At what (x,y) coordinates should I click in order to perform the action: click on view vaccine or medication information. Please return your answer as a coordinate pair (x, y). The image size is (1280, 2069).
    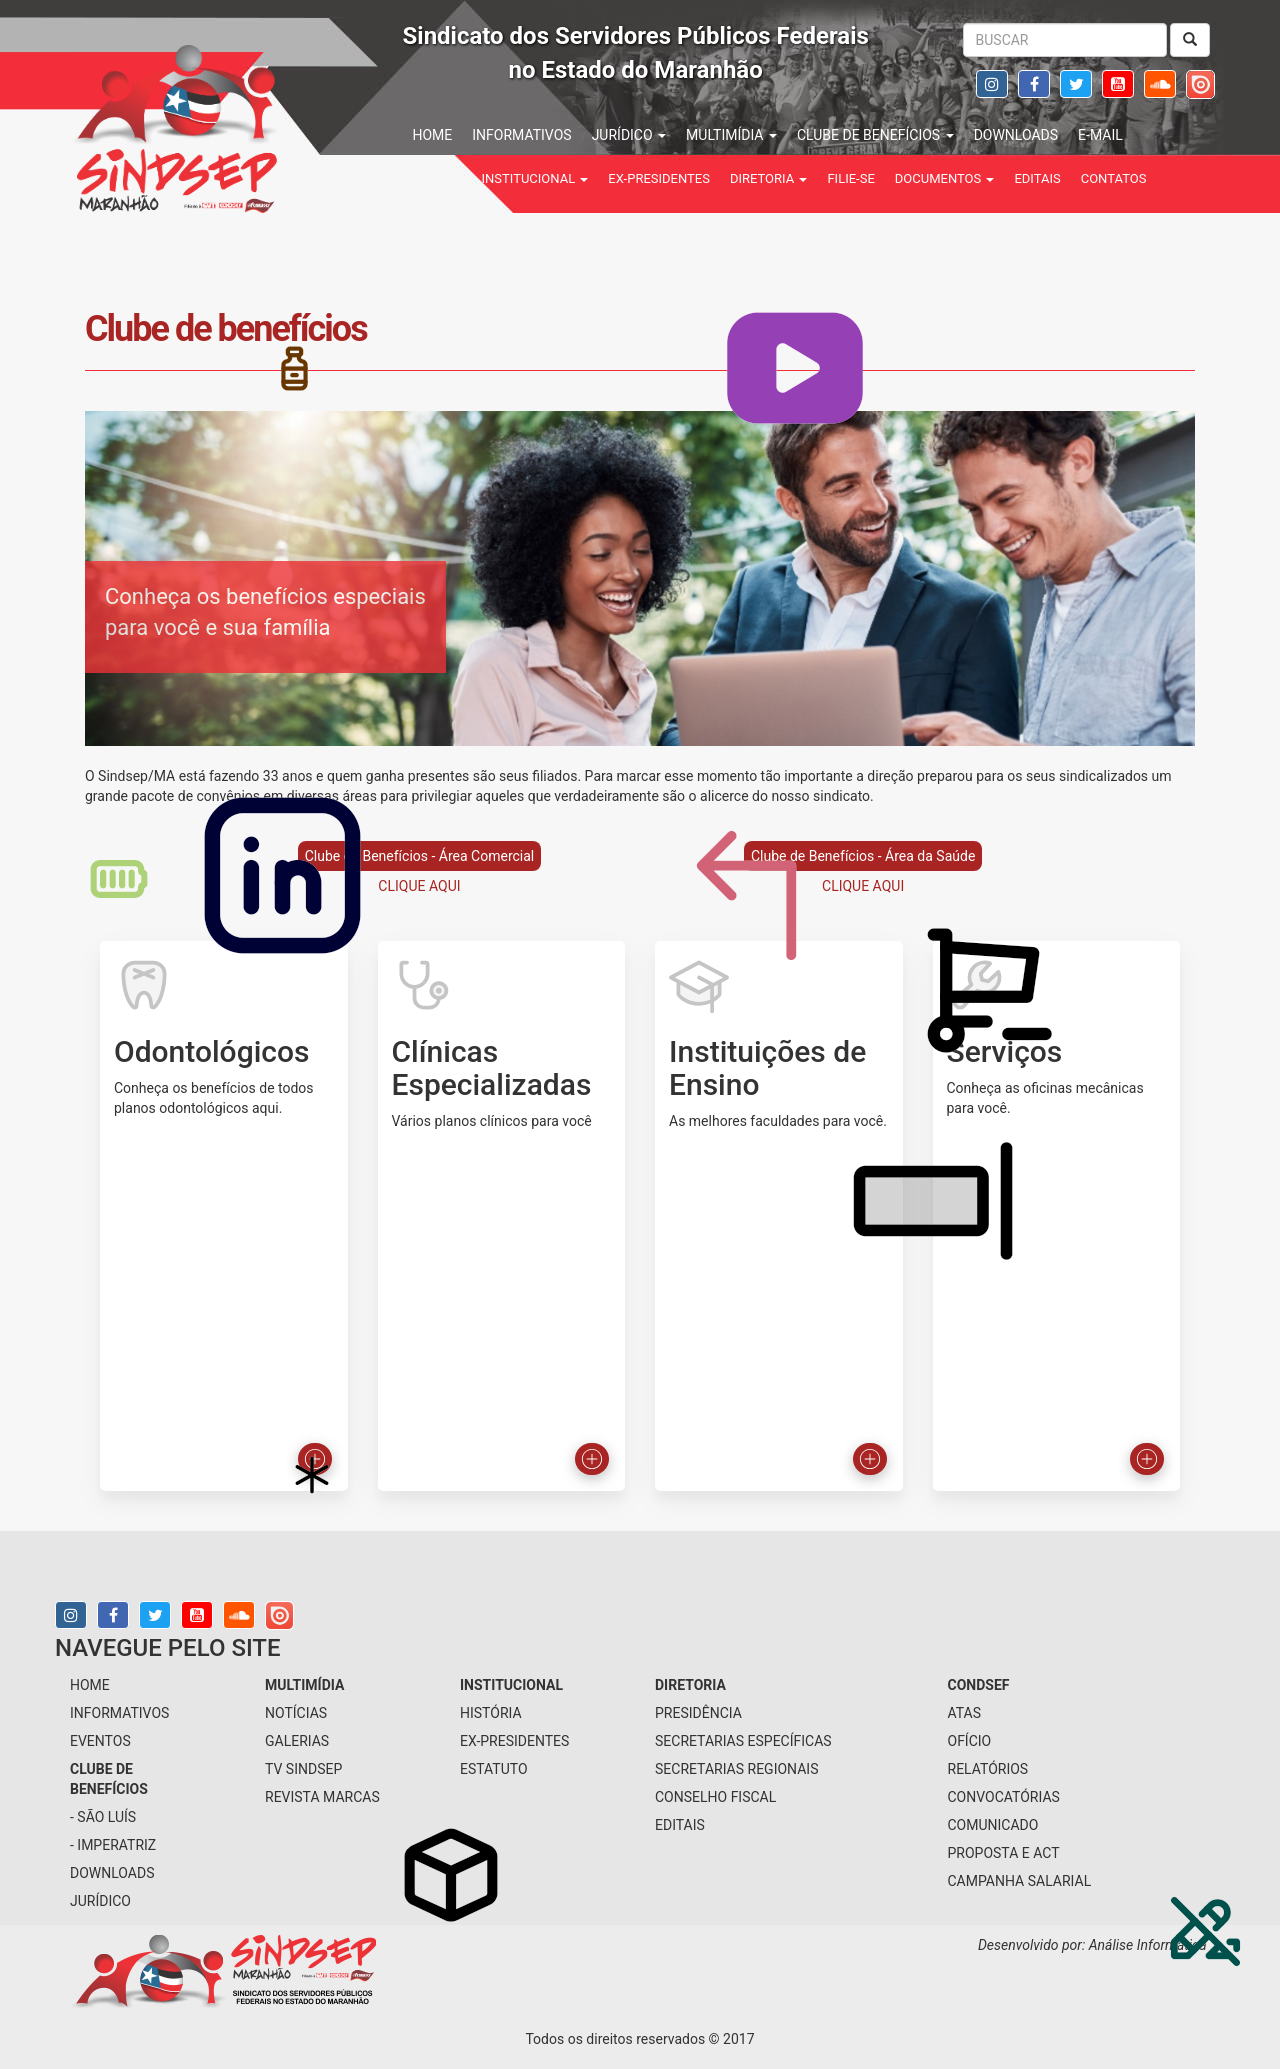
    Looking at the image, I should click on (294, 368).